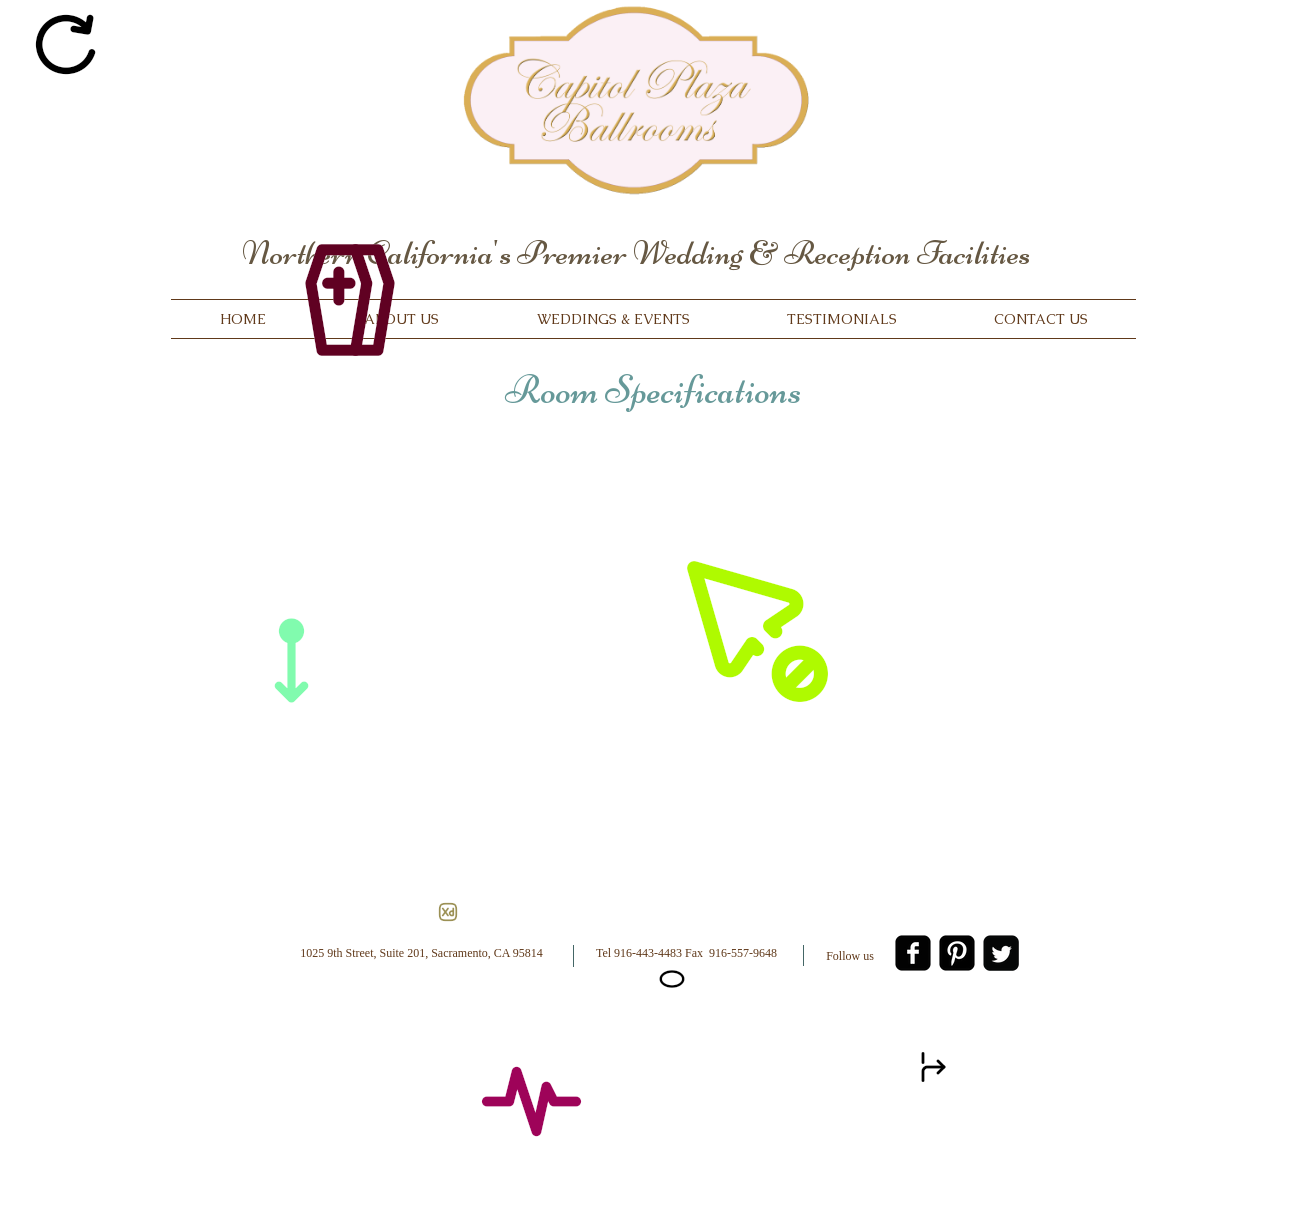 Image resolution: width=1306 pixels, height=1219 pixels. Describe the element at coordinates (291, 660) in the screenshot. I see `scroll down or view more content` at that location.